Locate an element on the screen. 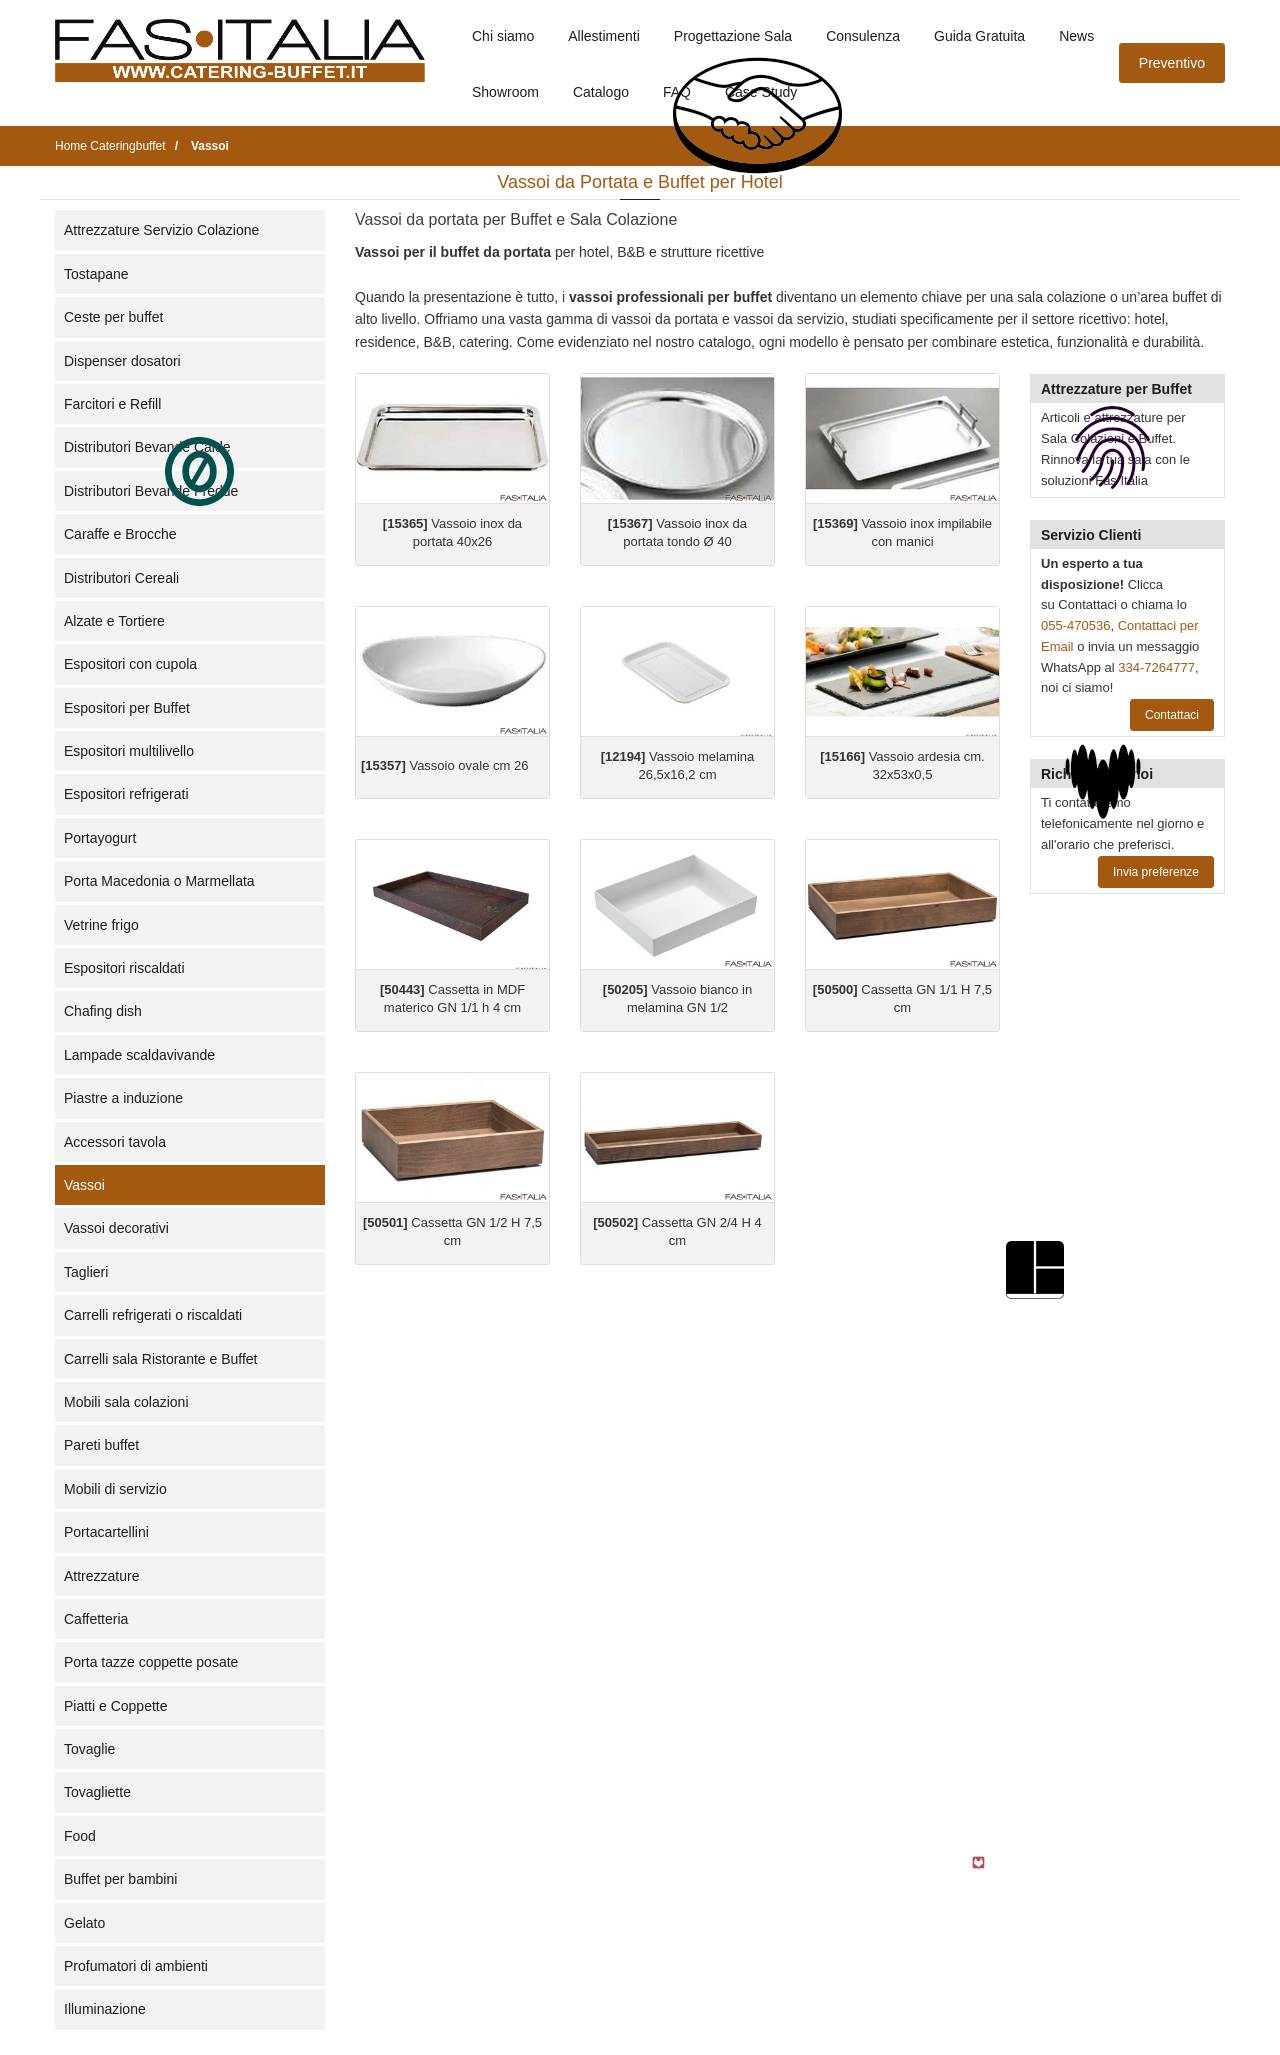 Image resolution: width=1280 pixels, height=2055 pixels. tmux terminal multiplexer logo is located at coordinates (1035, 1270).